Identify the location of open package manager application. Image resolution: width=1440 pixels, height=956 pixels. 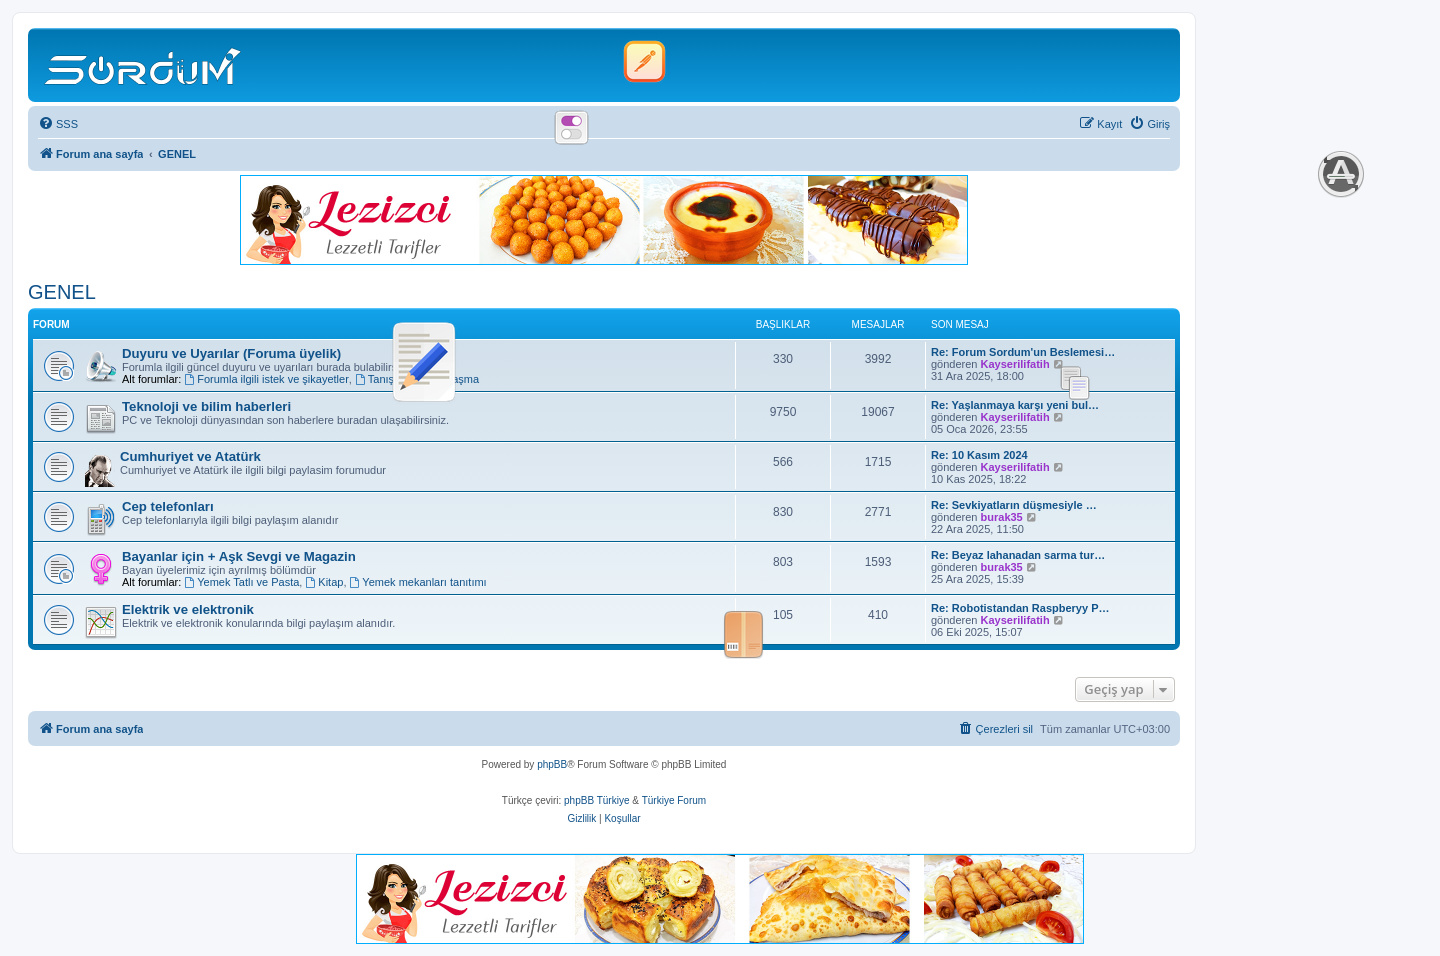
(743, 634).